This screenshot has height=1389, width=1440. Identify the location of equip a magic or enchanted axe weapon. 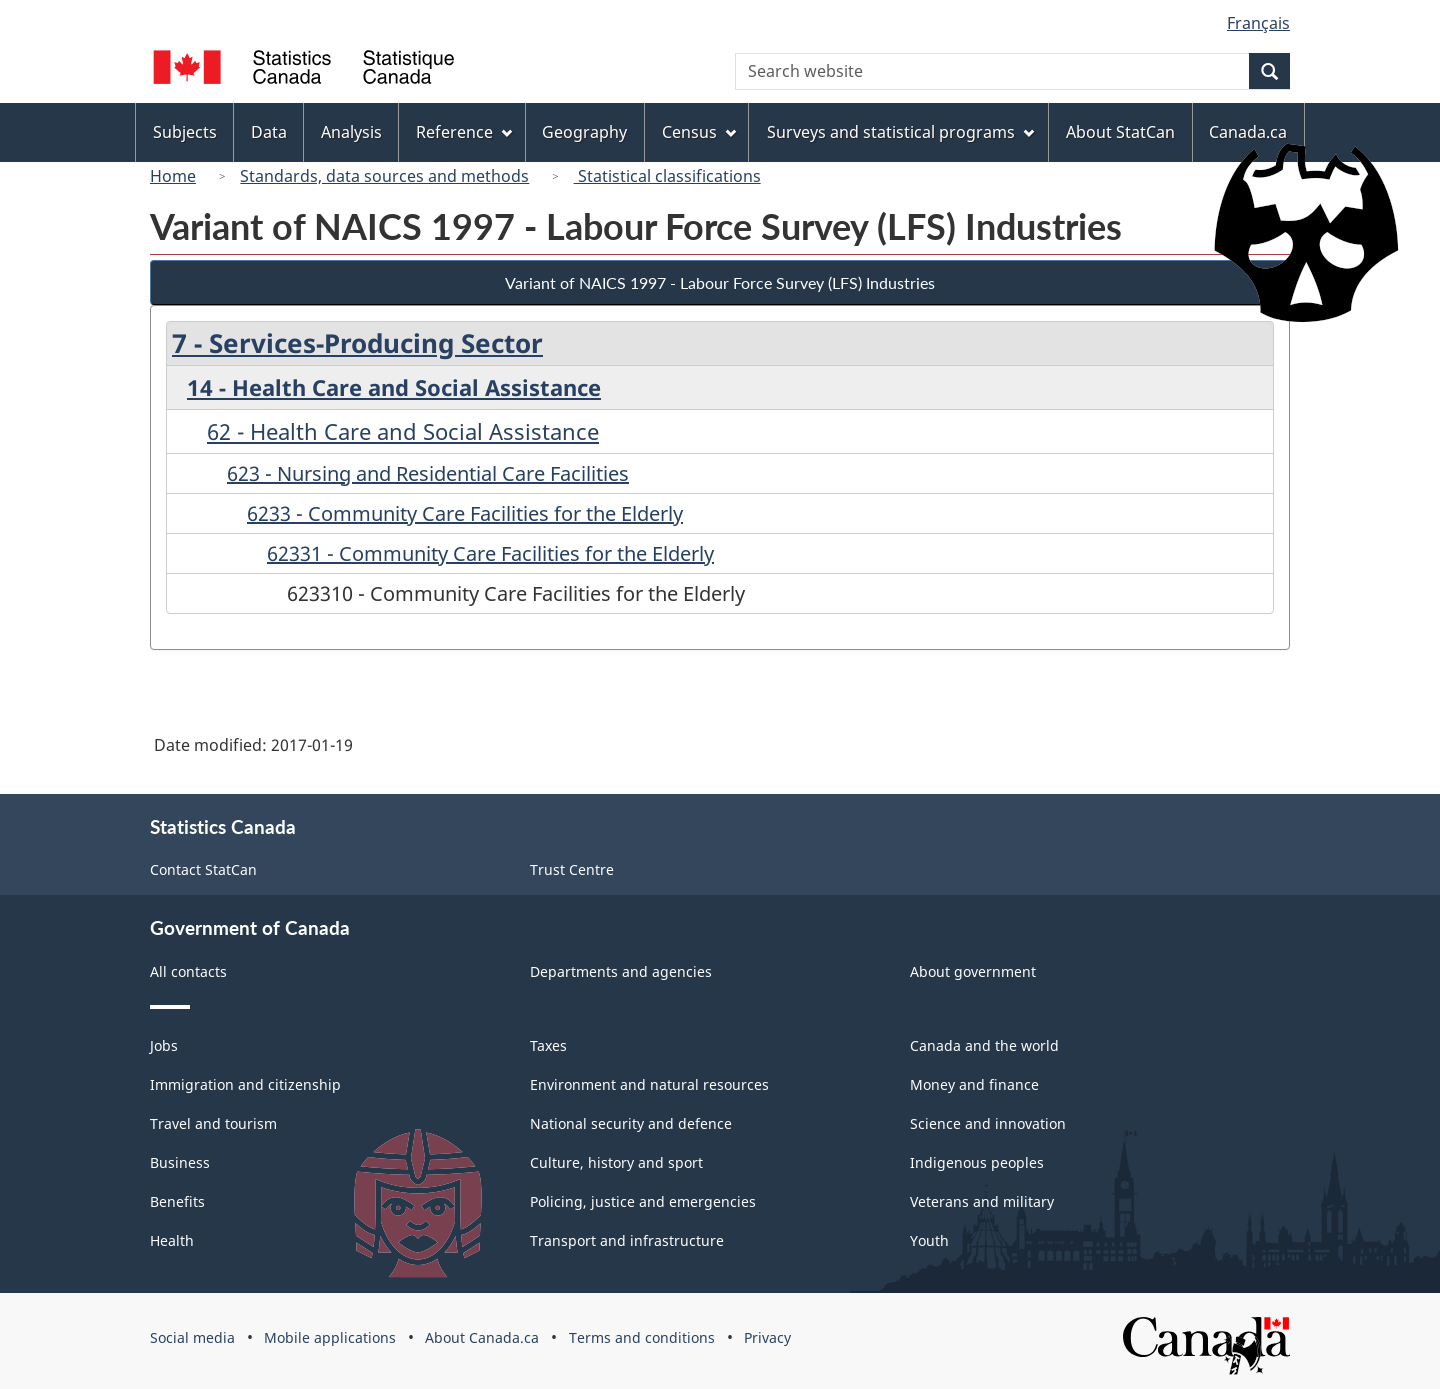
(1243, 1354).